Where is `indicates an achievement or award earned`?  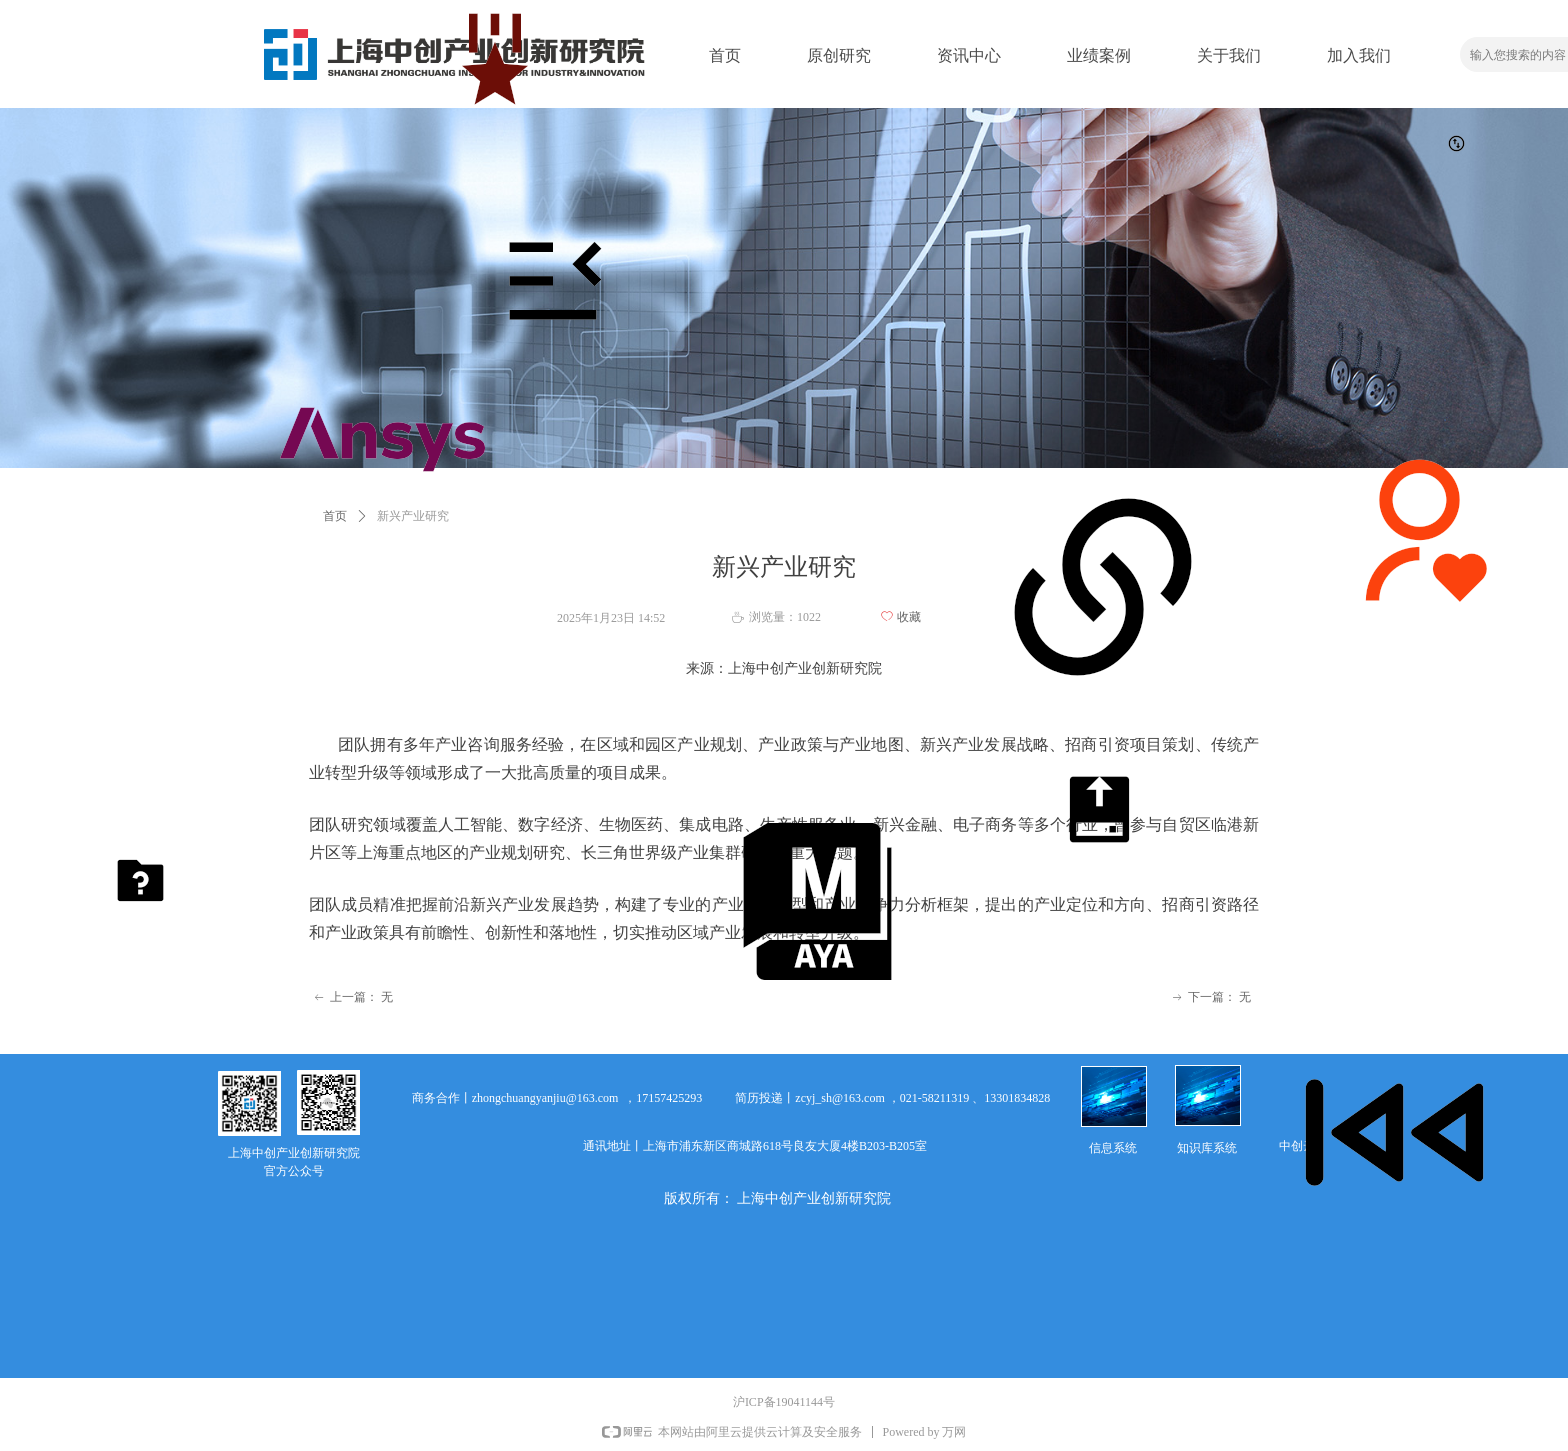 indicates an achievement or award earned is located at coordinates (495, 57).